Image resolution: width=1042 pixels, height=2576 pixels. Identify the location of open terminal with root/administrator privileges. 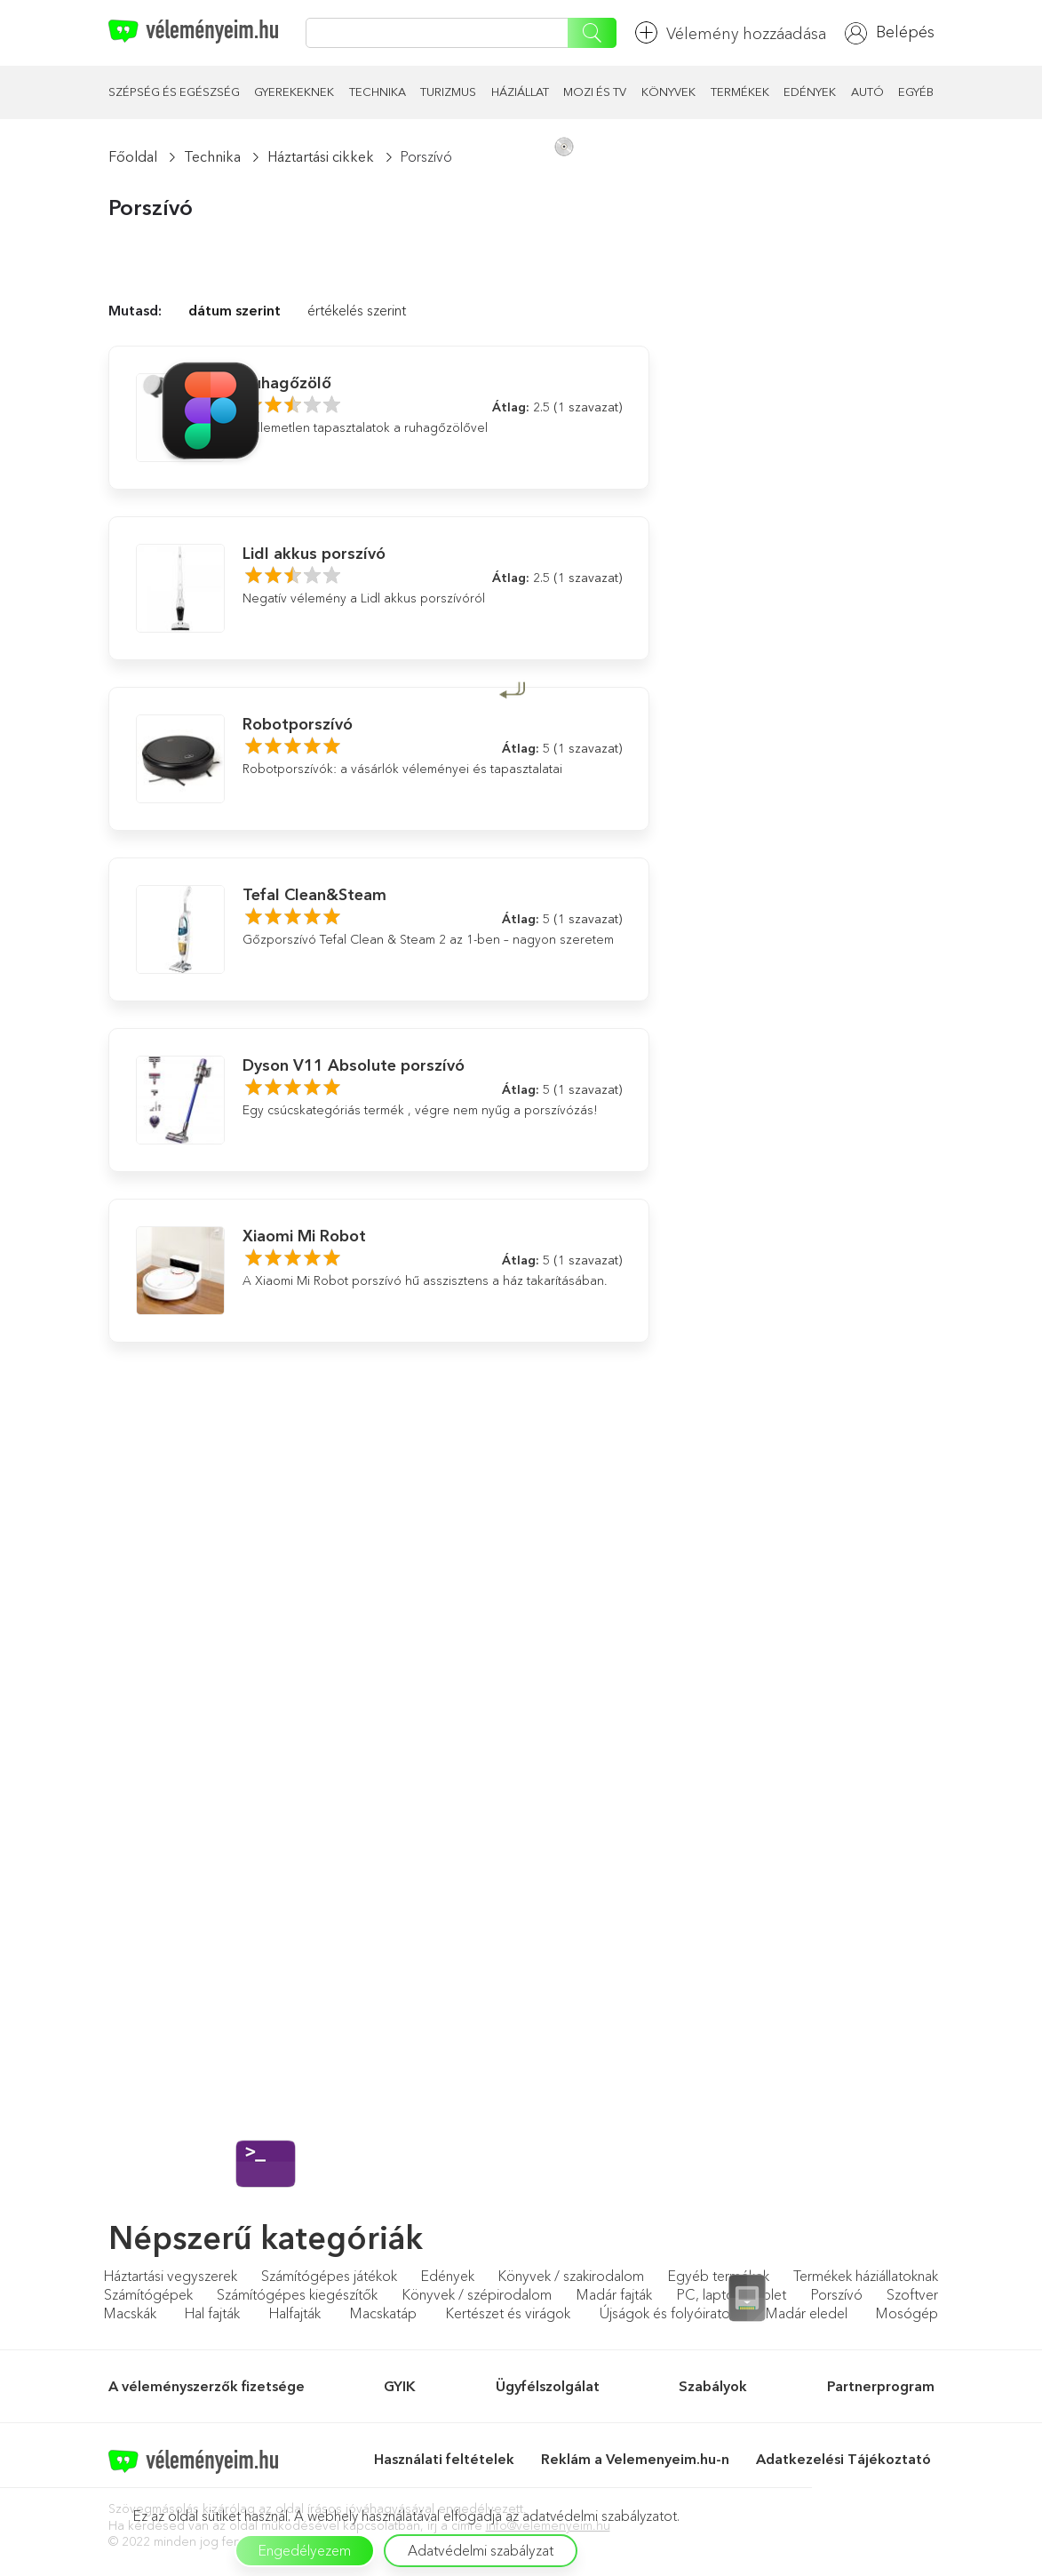
(266, 2164).